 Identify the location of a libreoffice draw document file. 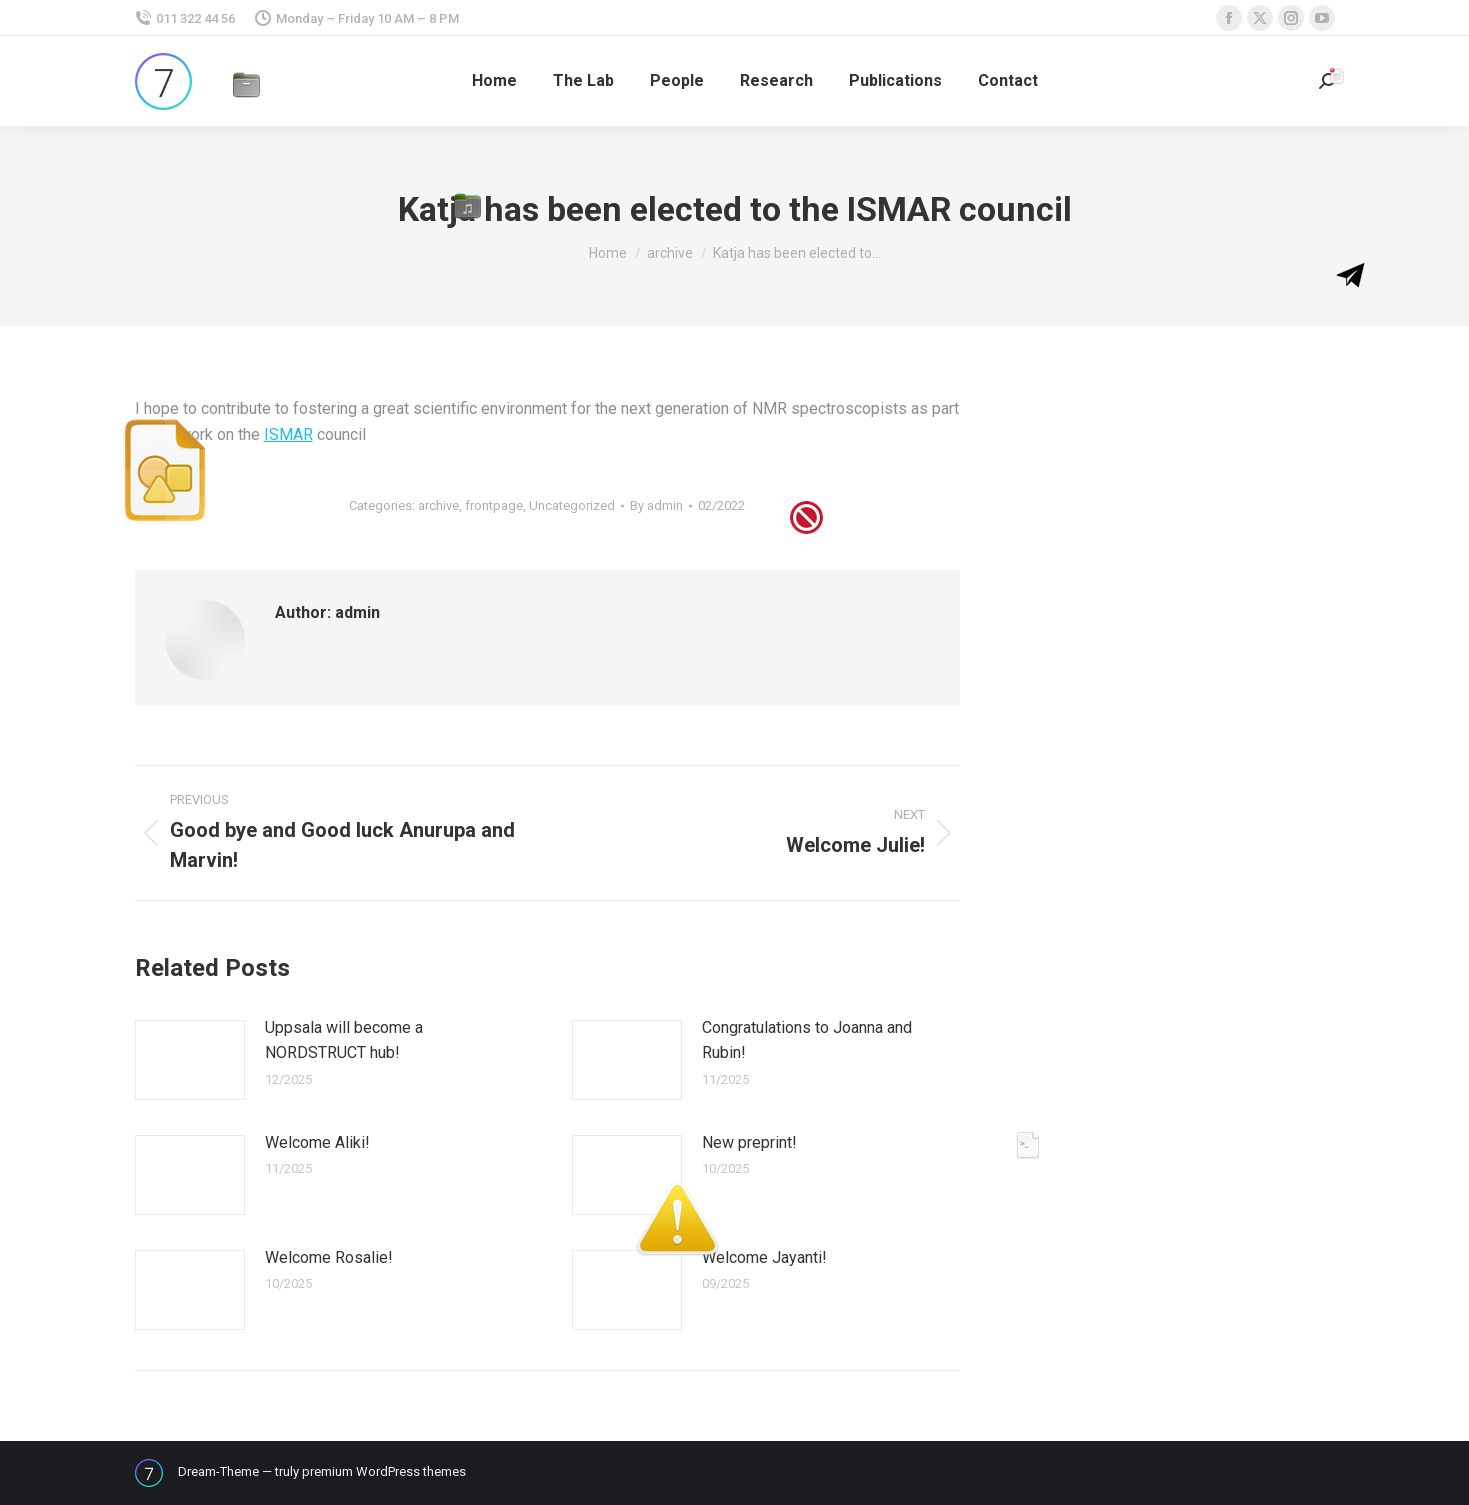
(165, 470).